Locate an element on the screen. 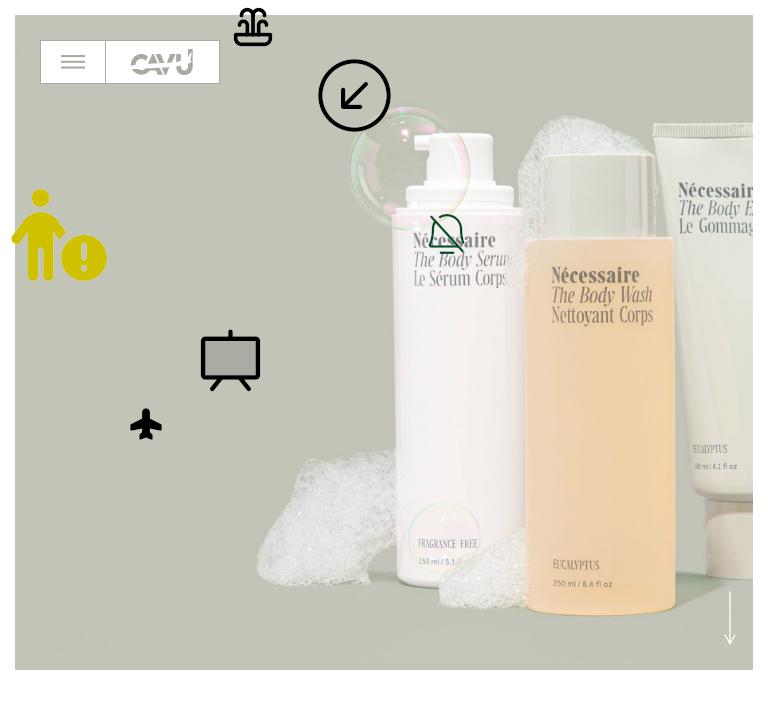  locate nearby fountains or water features is located at coordinates (253, 27).